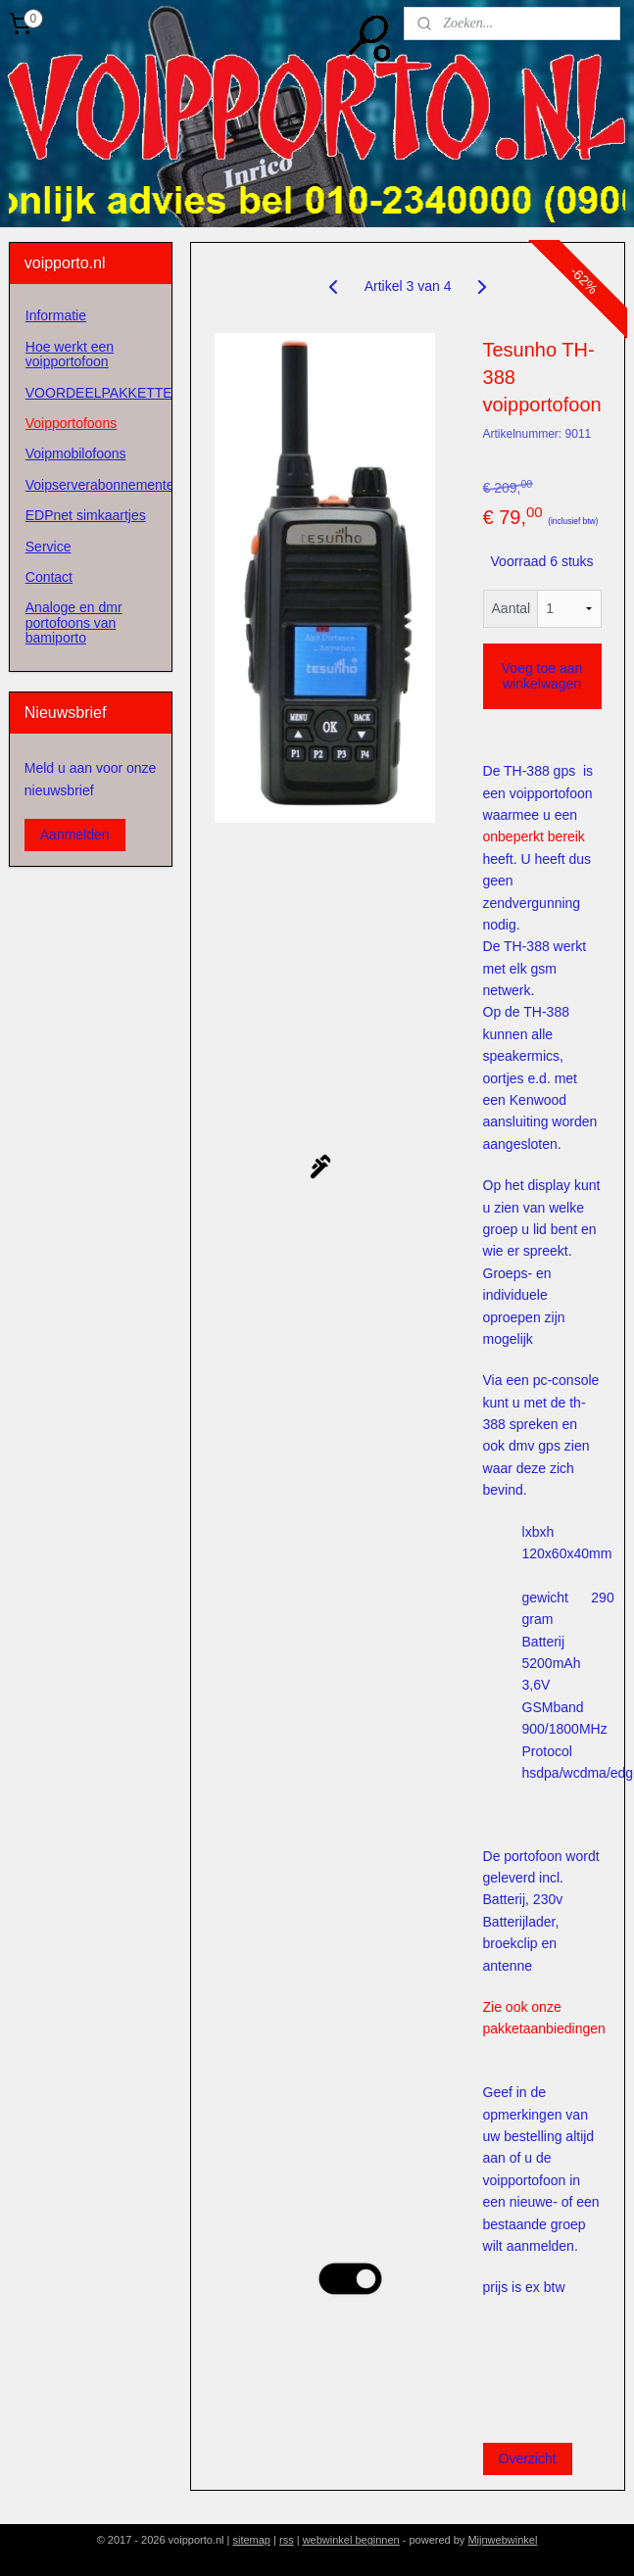  What do you see at coordinates (350, 2278) in the screenshot?
I see `toggle switch in the on/enabled state` at bounding box center [350, 2278].